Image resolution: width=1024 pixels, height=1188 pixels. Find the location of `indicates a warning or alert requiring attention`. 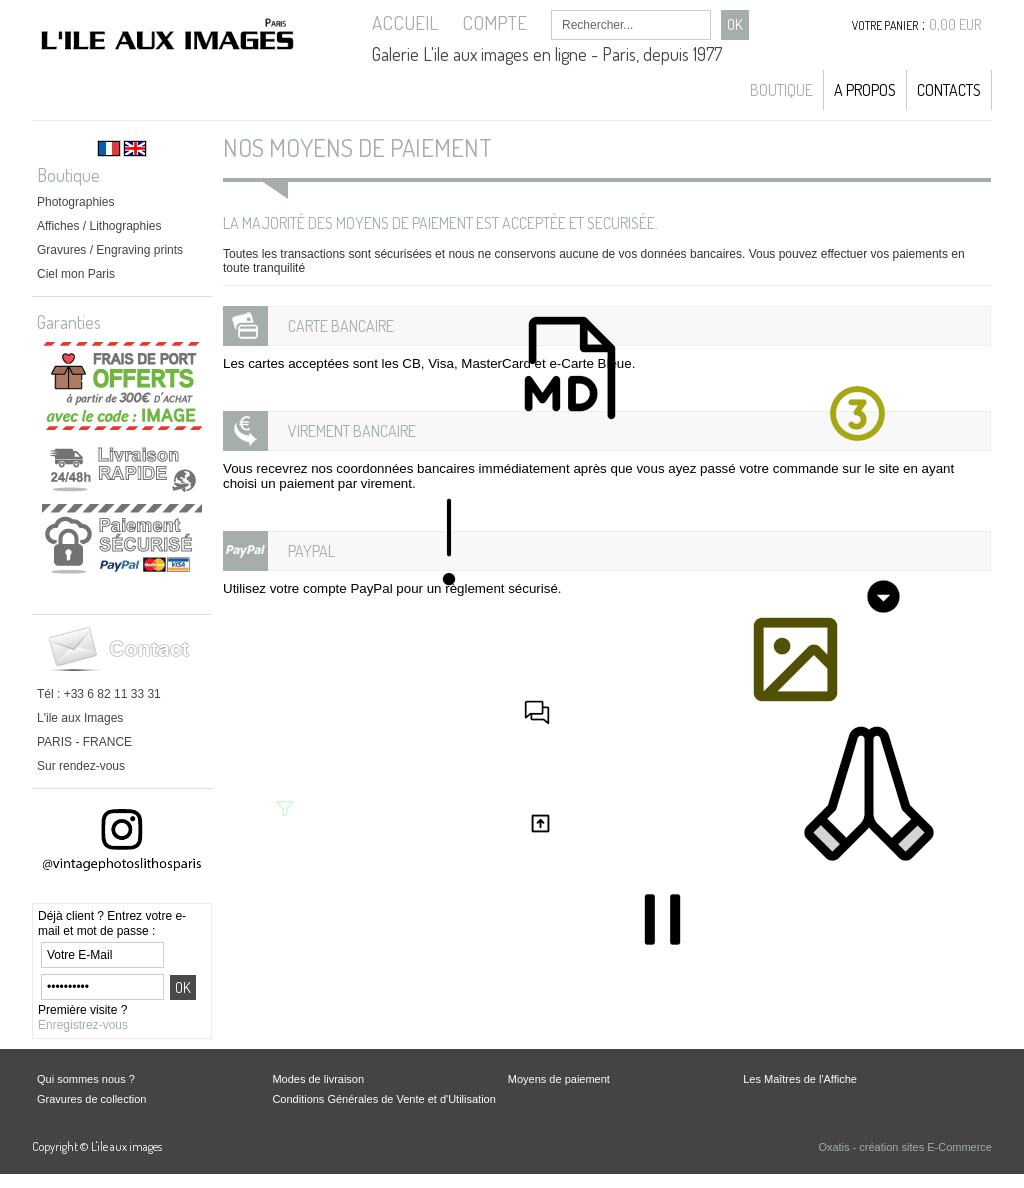

indicates a warning or alert requiring attention is located at coordinates (449, 542).